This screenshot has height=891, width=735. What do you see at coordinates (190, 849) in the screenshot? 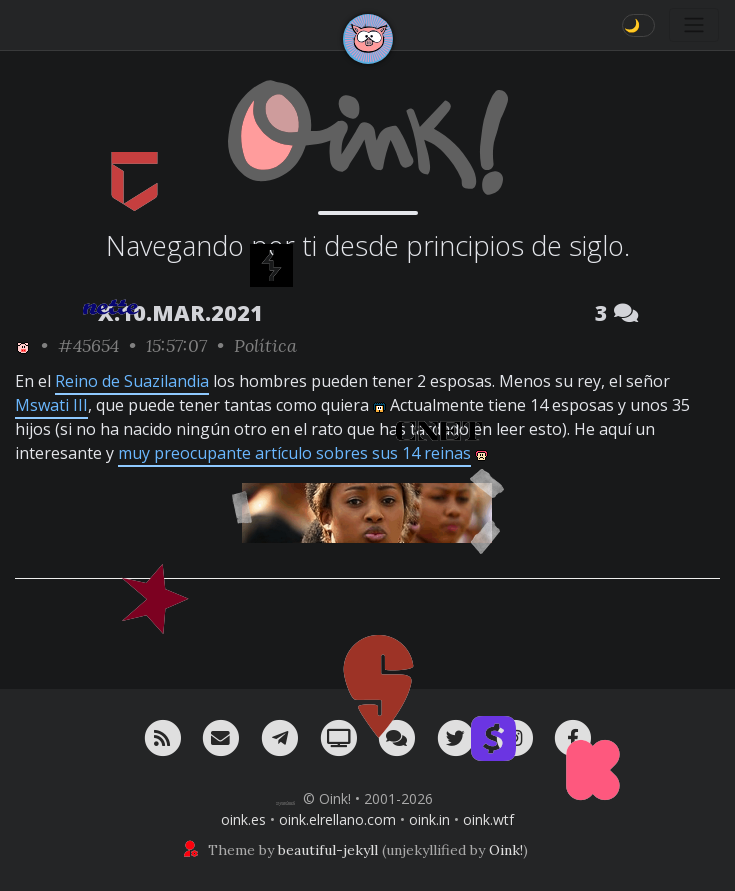
I see `access user account settings` at bounding box center [190, 849].